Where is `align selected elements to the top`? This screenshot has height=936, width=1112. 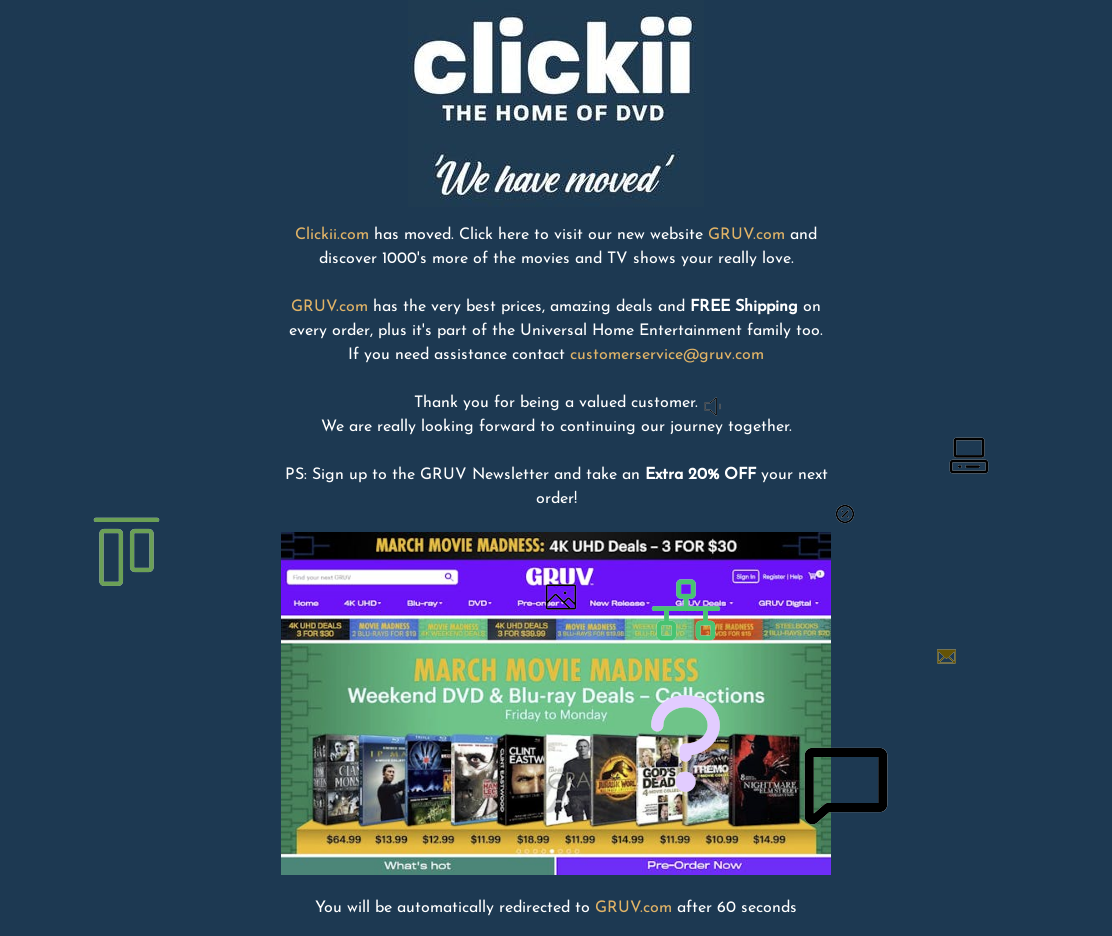 align selected elements to the top is located at coordinates (126, 550).